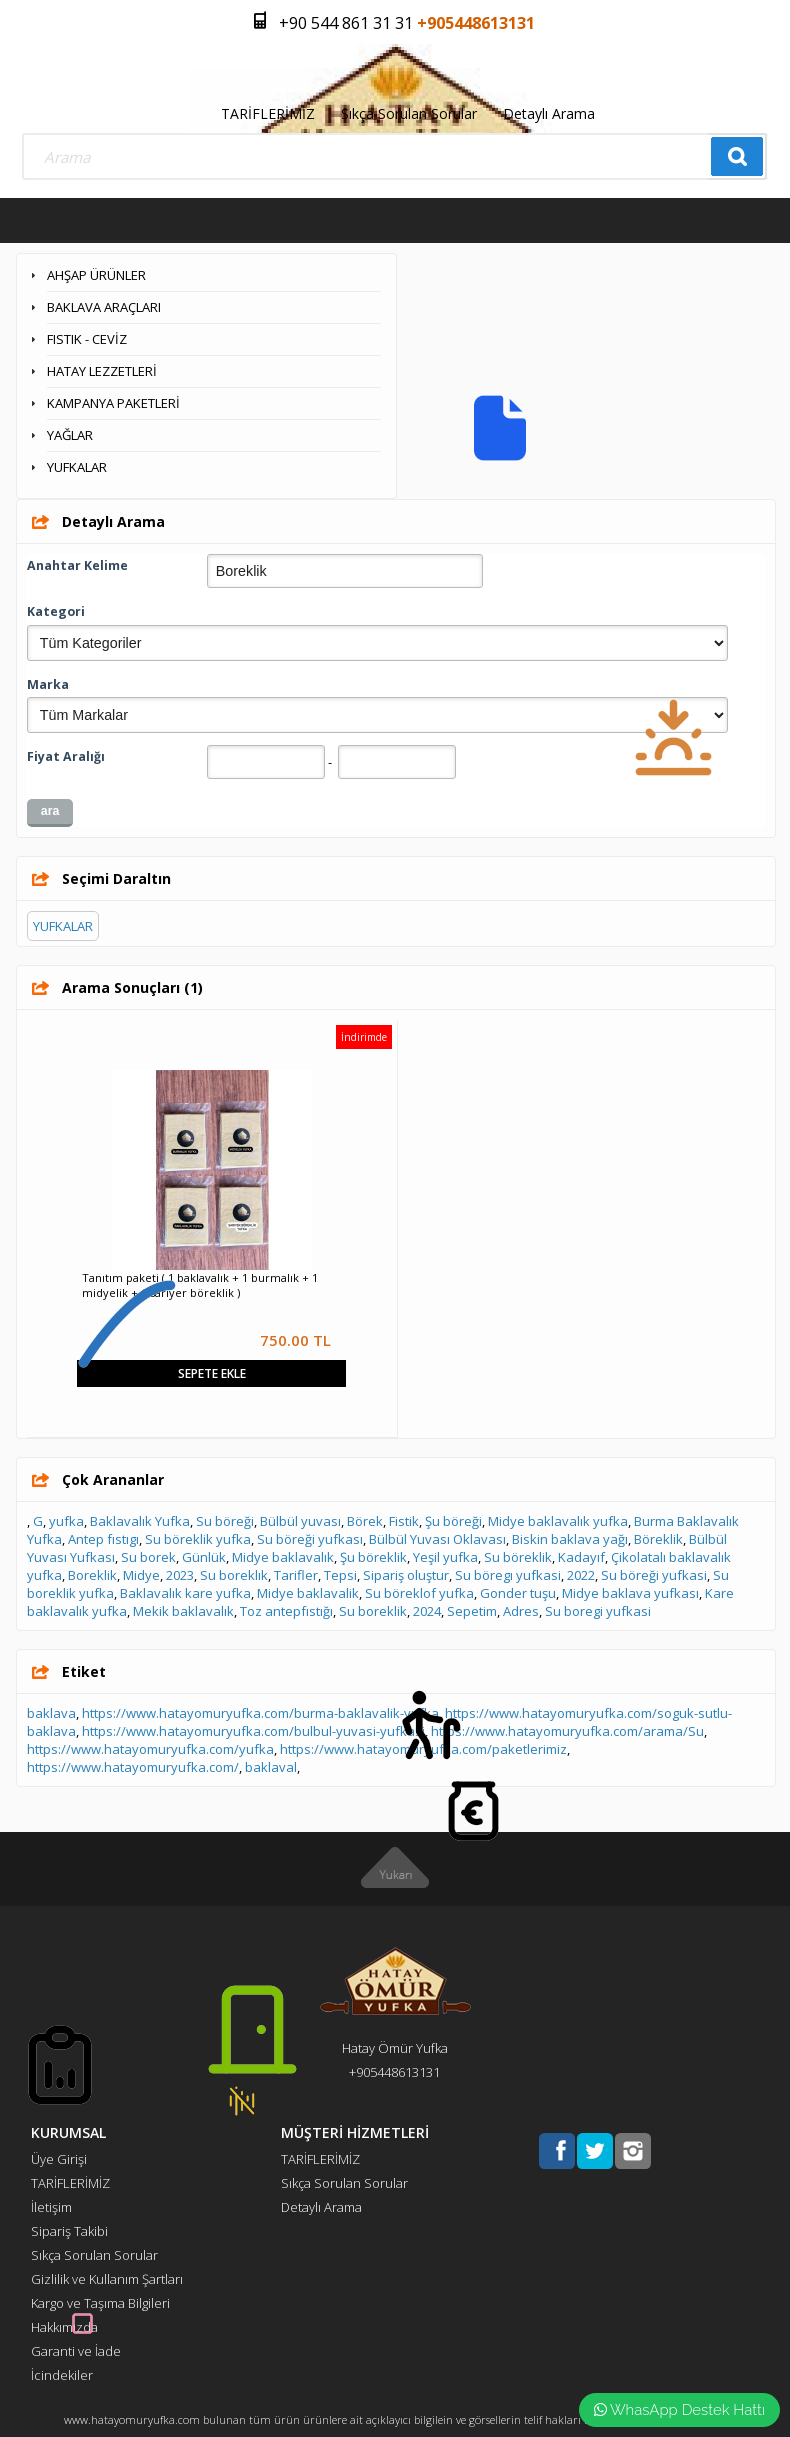 The image size is (790, 2437). I want to click on set display to evening or night mode, so click(673, 737).